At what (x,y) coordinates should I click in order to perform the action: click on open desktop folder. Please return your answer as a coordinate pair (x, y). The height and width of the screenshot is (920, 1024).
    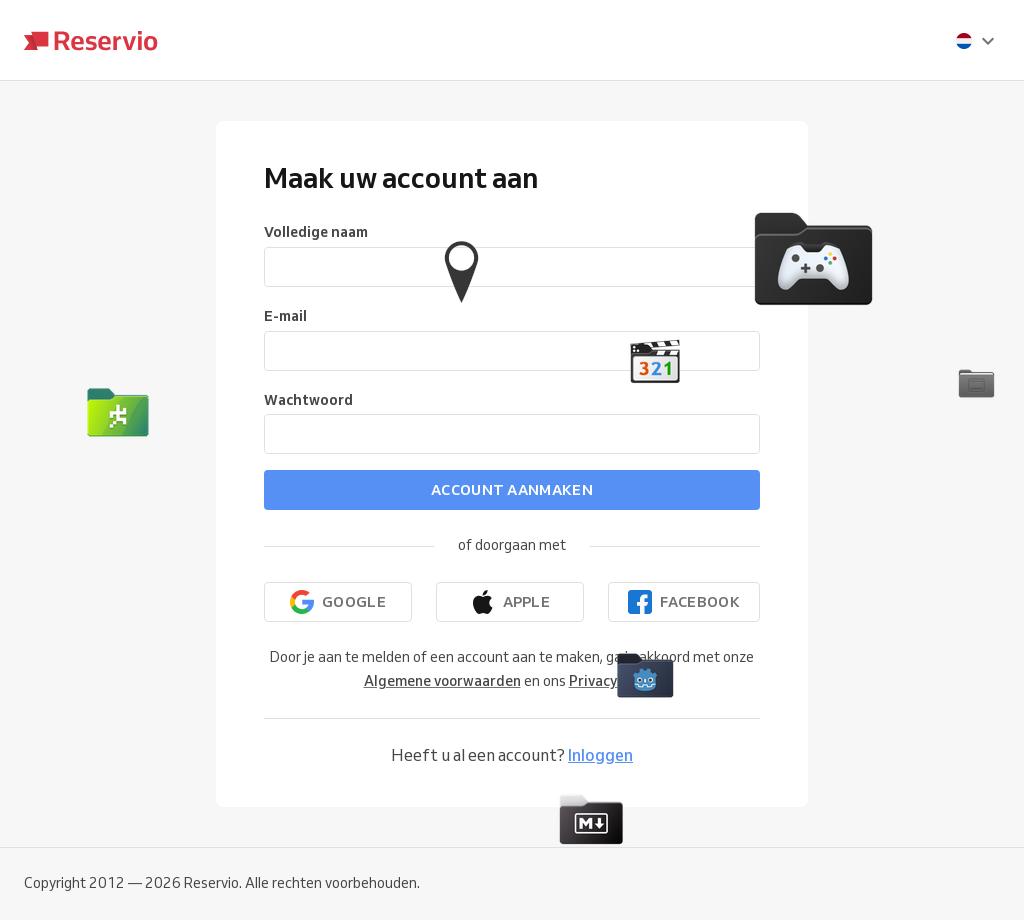
    Looking at the image, I should click on (976, 383).